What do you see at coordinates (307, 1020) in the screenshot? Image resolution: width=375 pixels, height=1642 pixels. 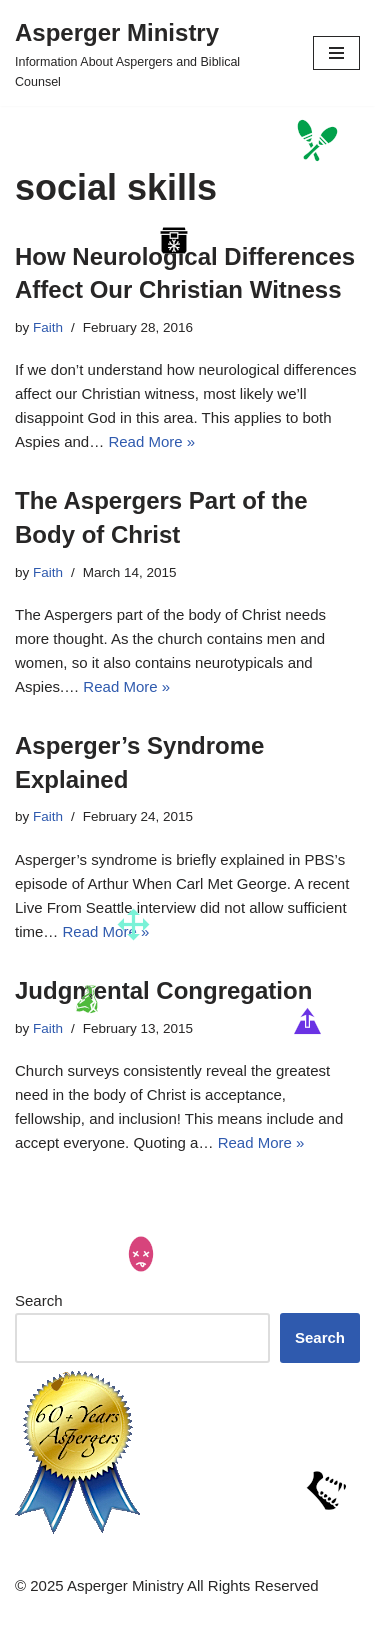 I see `play a card from your hand` at bounding box center [307, 1020].